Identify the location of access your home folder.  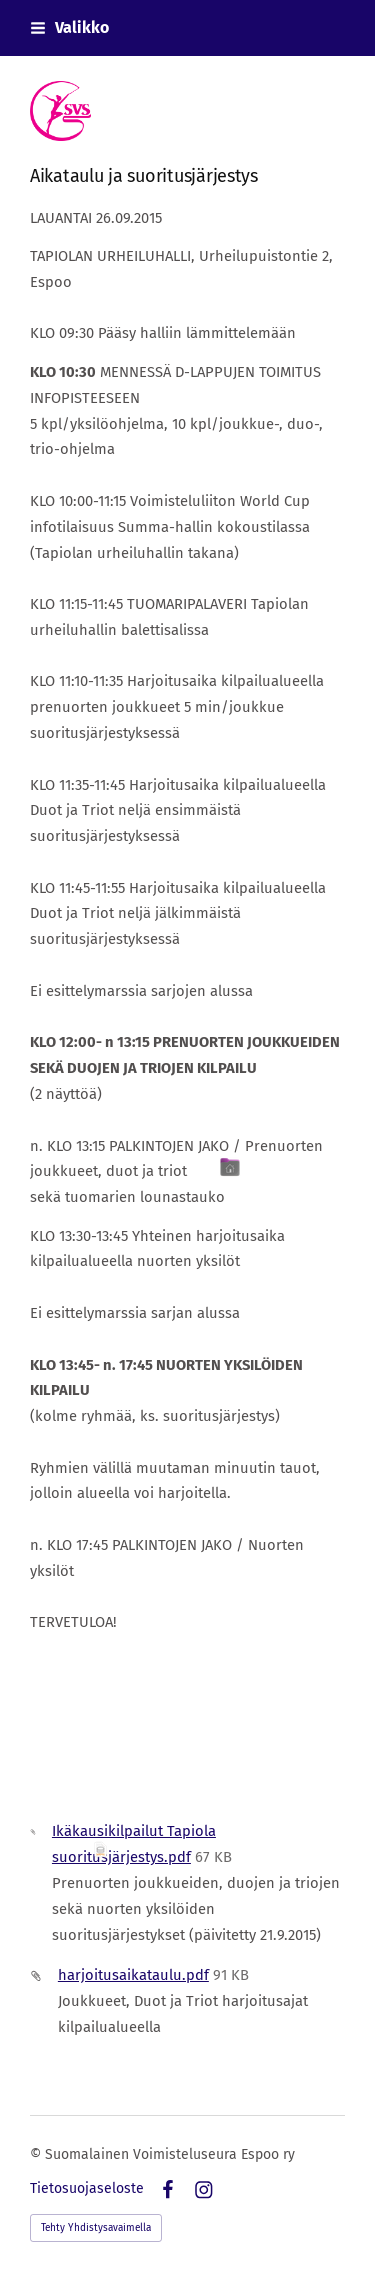
(230, 1167).